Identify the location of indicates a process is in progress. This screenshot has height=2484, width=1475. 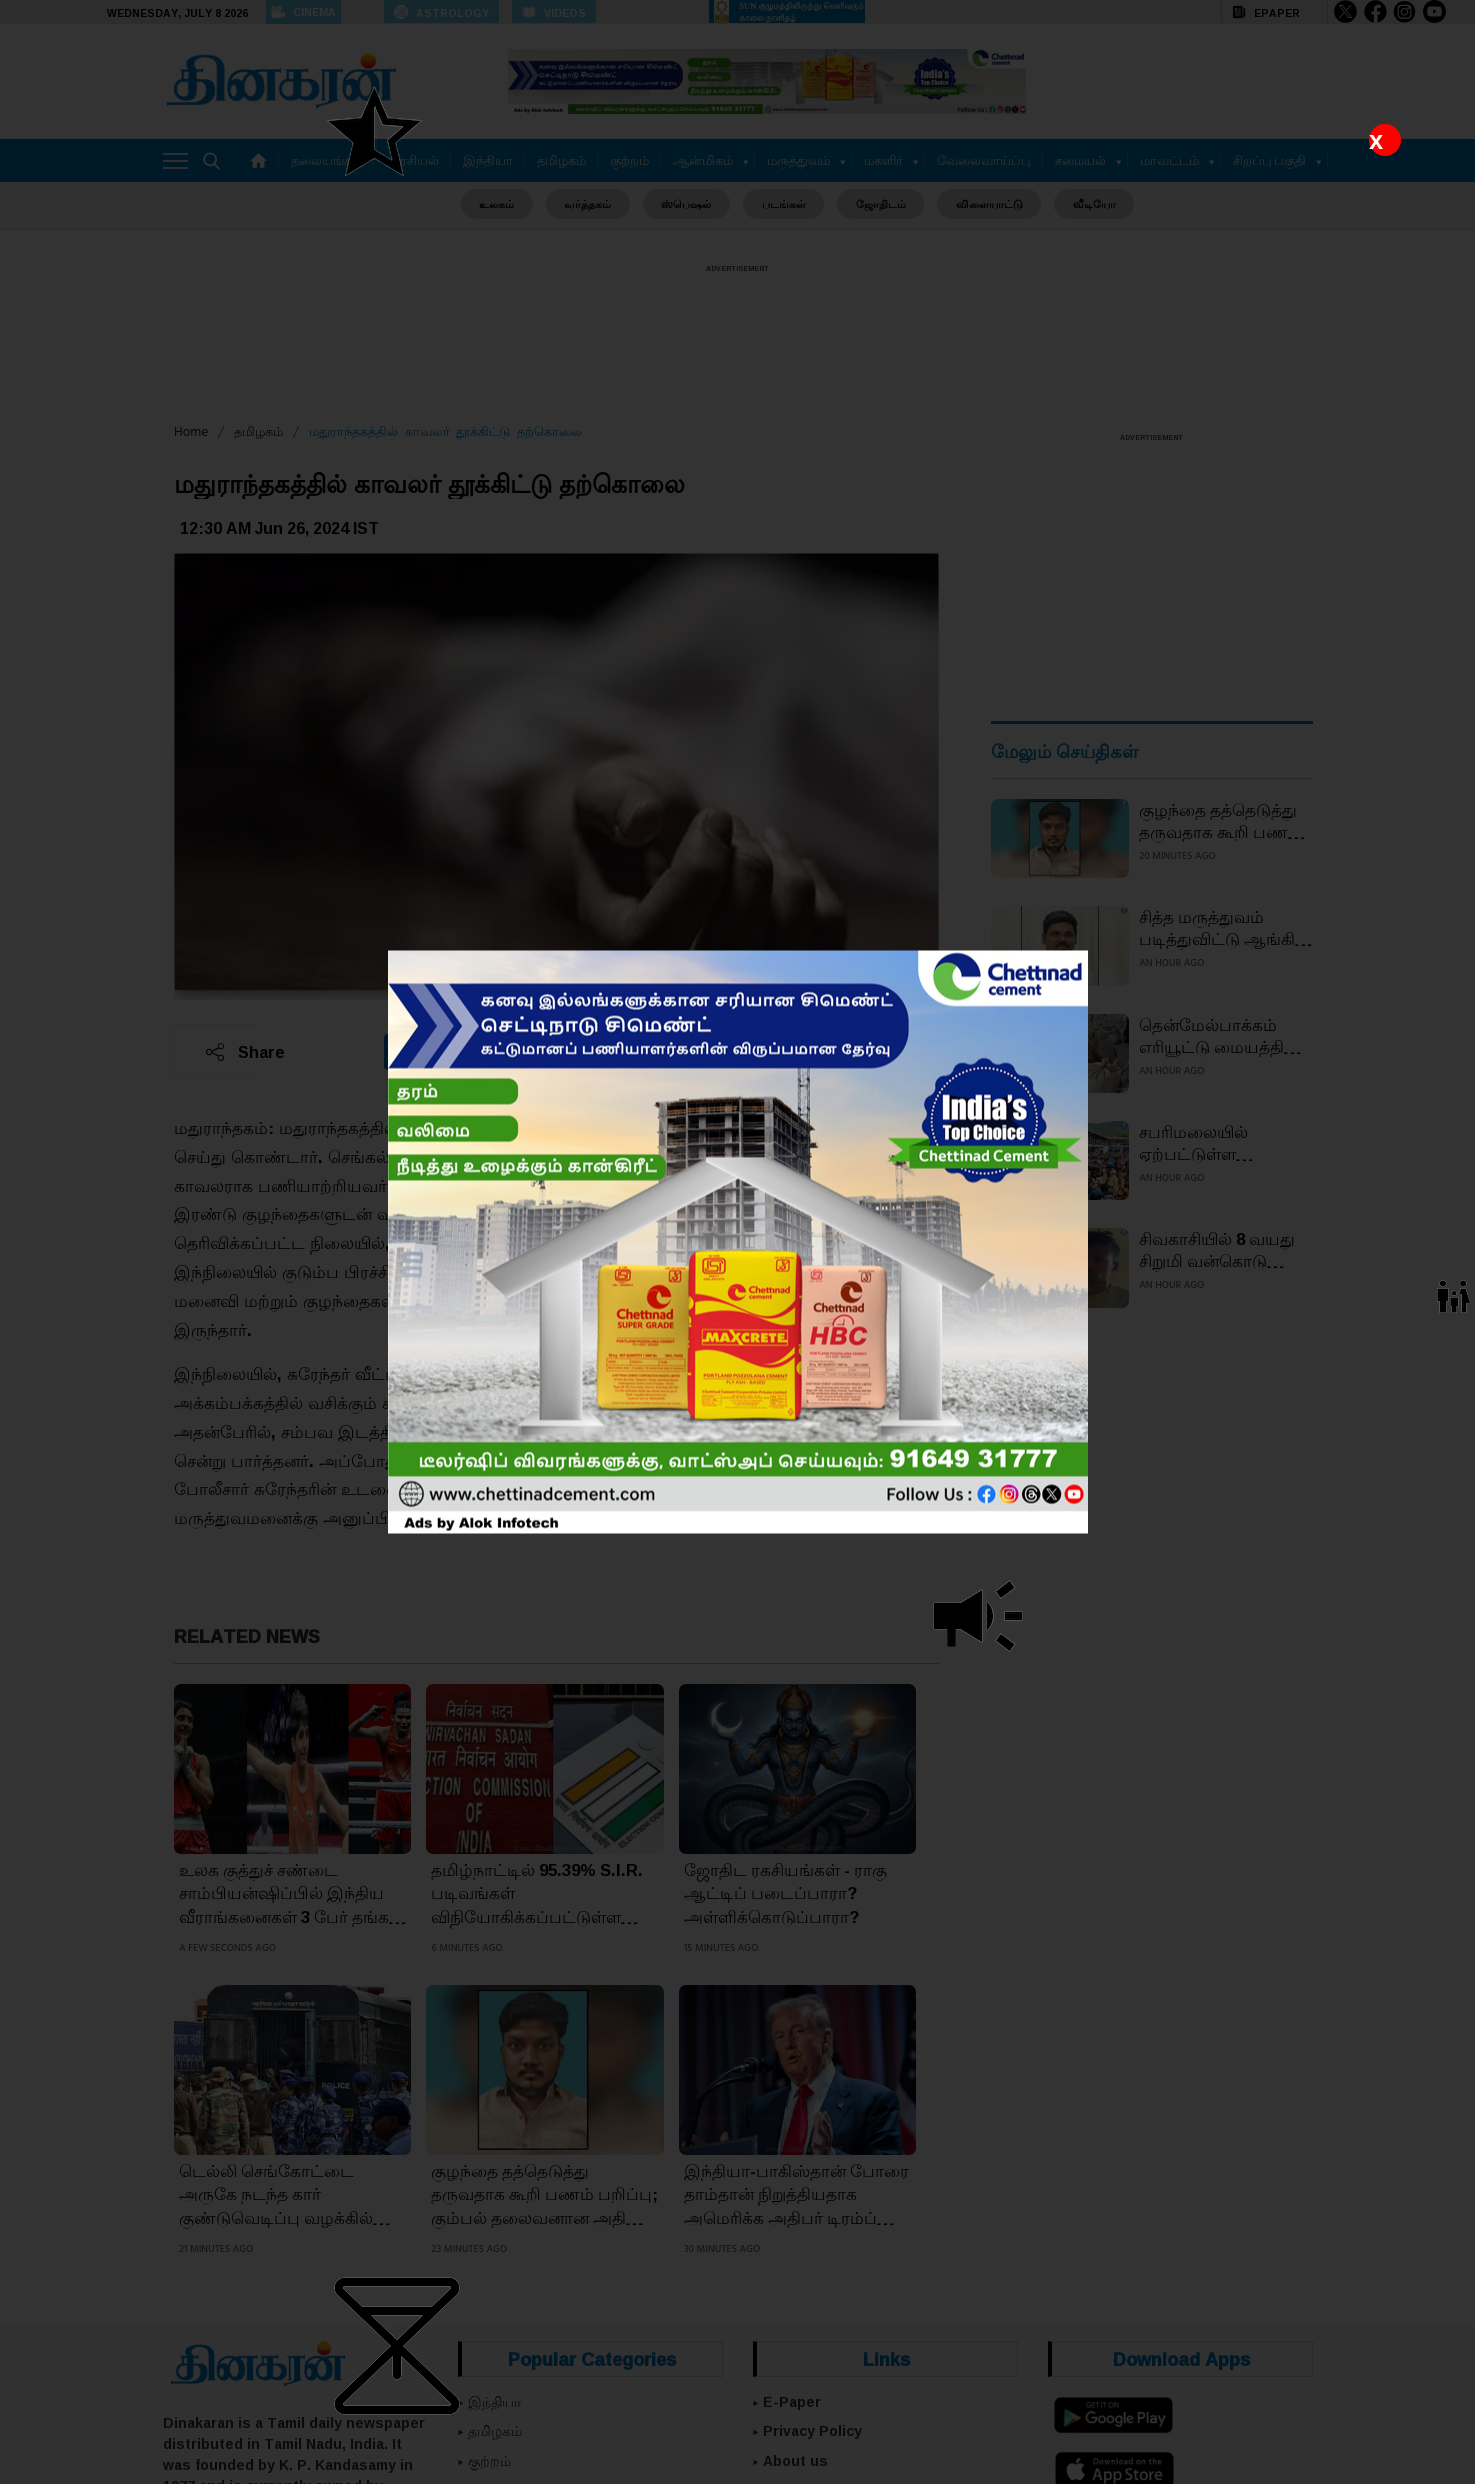
(397, 2346).